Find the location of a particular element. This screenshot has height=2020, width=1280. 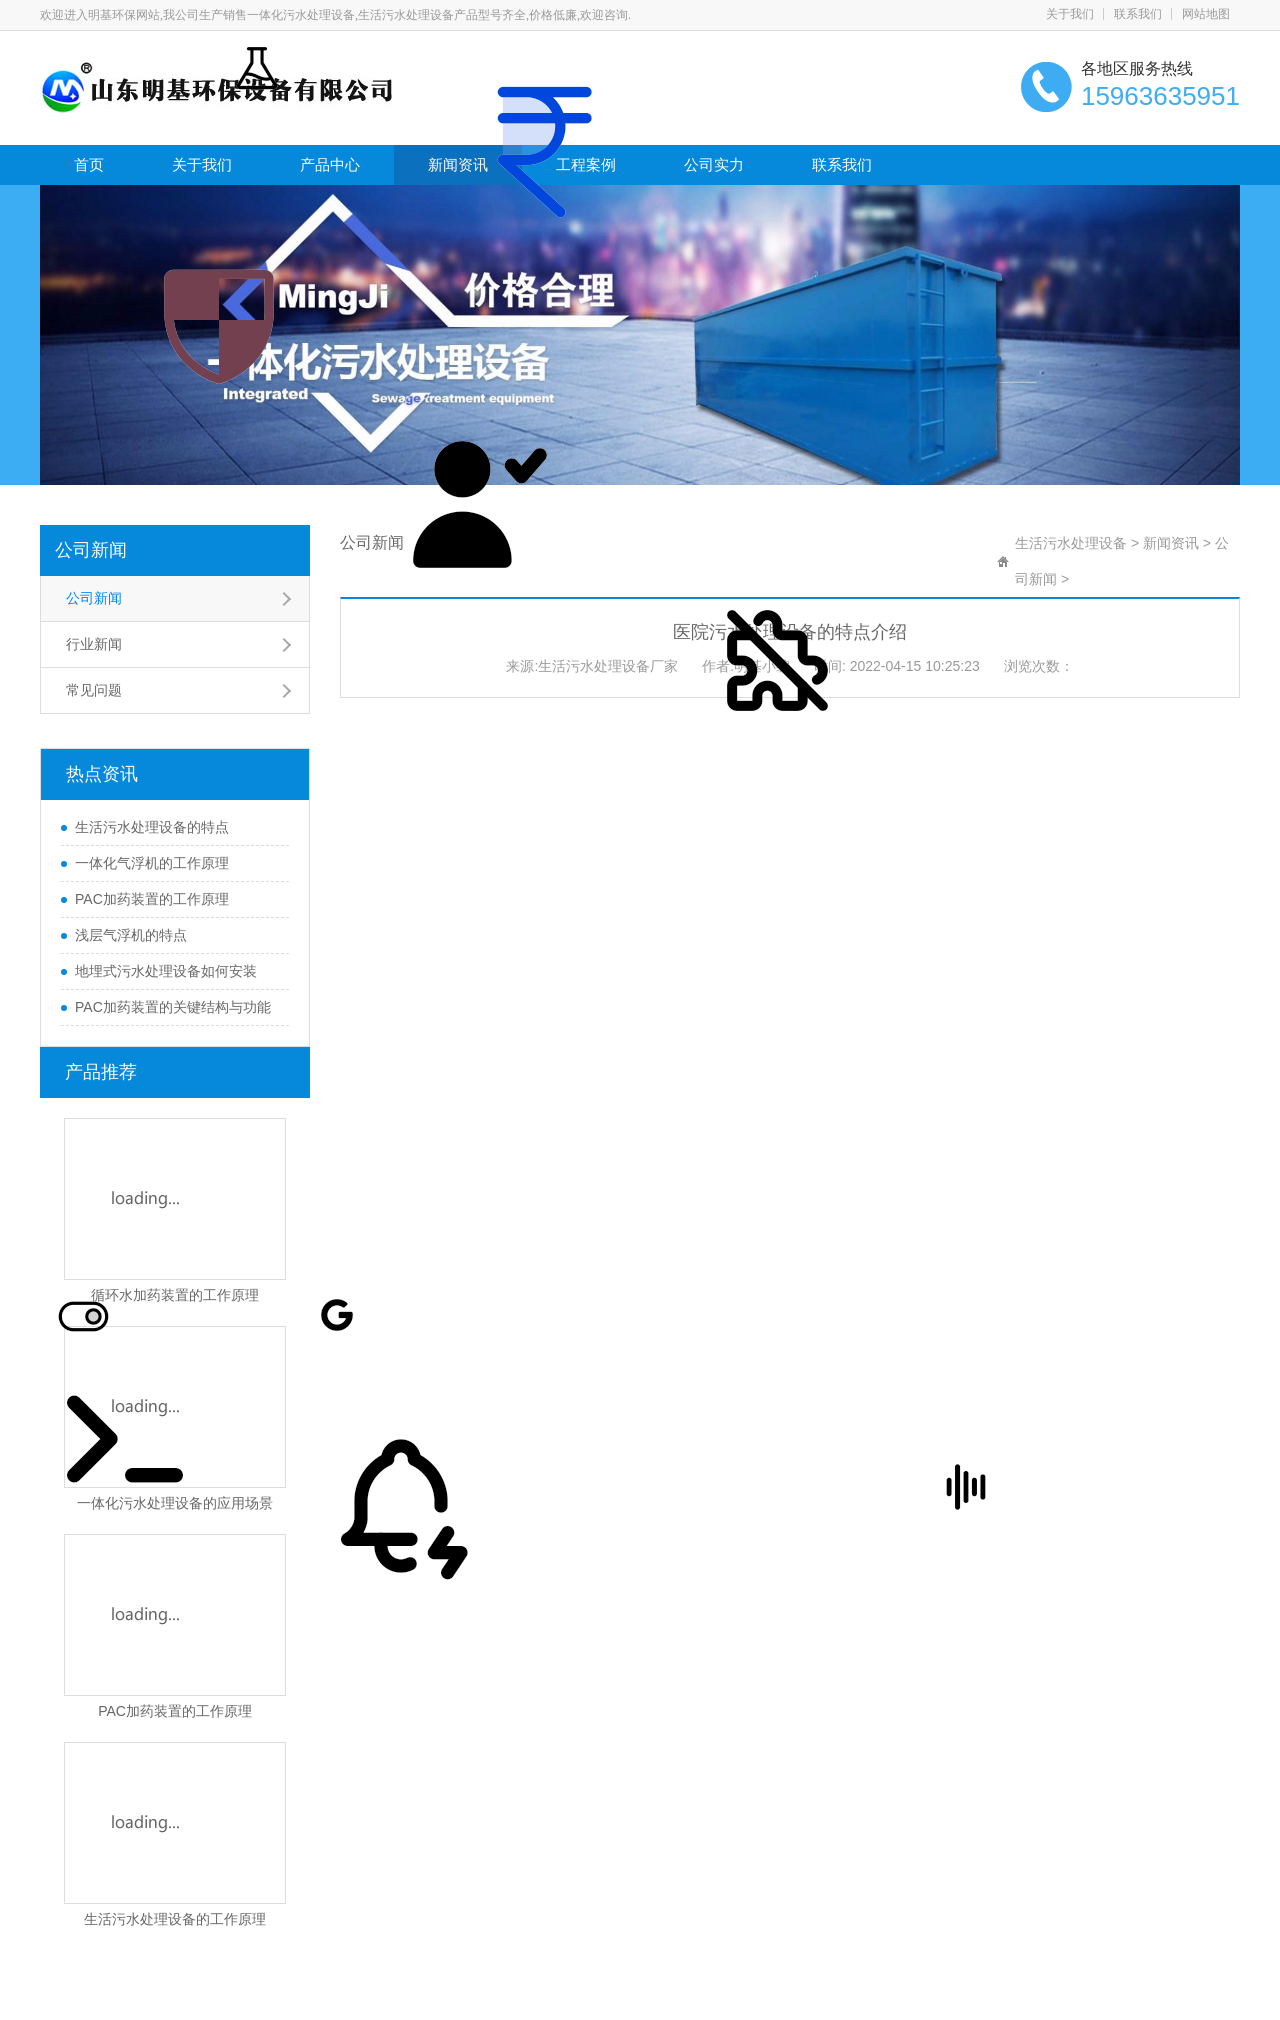

access science or laboratory features is located at coordinates (257, 69).